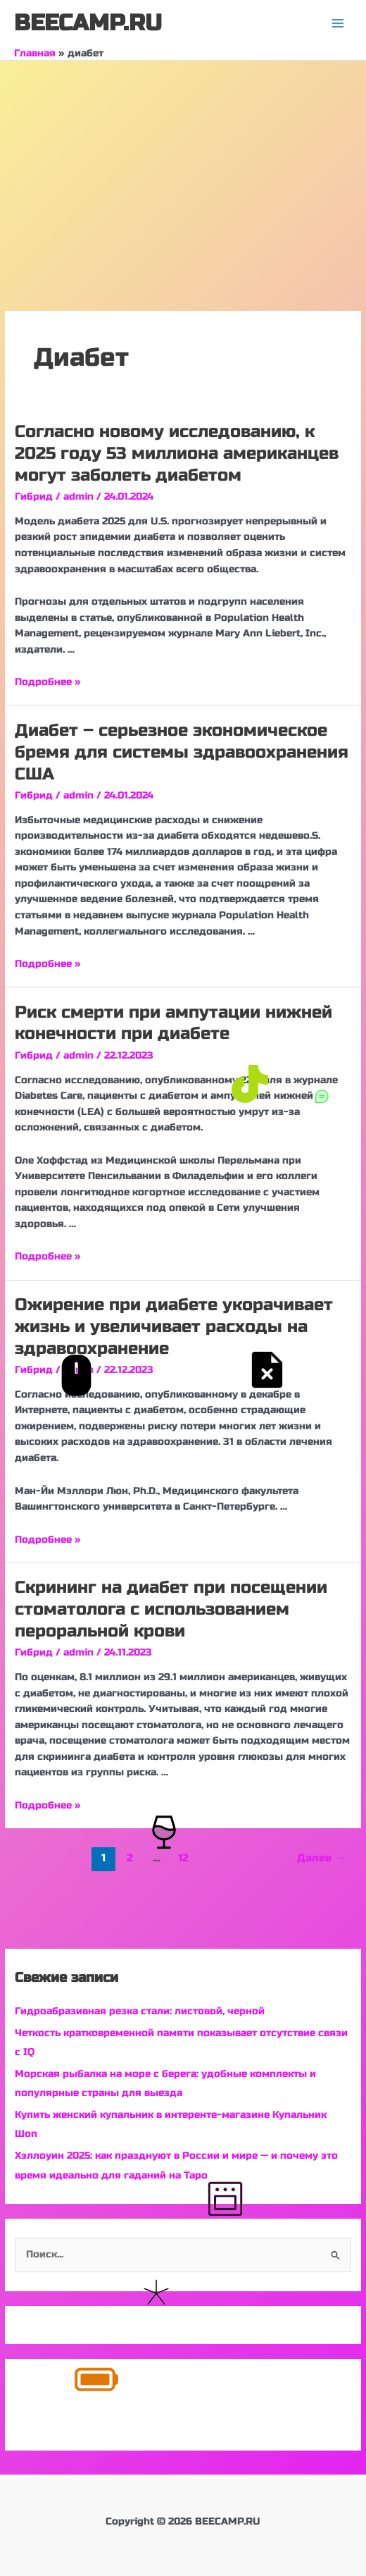 The image size is (366, 2576). What do you see at coordinates (225, 2199) in the screenshot?
I see `access oven or cooking controls` at bounding box center [225, 2199].